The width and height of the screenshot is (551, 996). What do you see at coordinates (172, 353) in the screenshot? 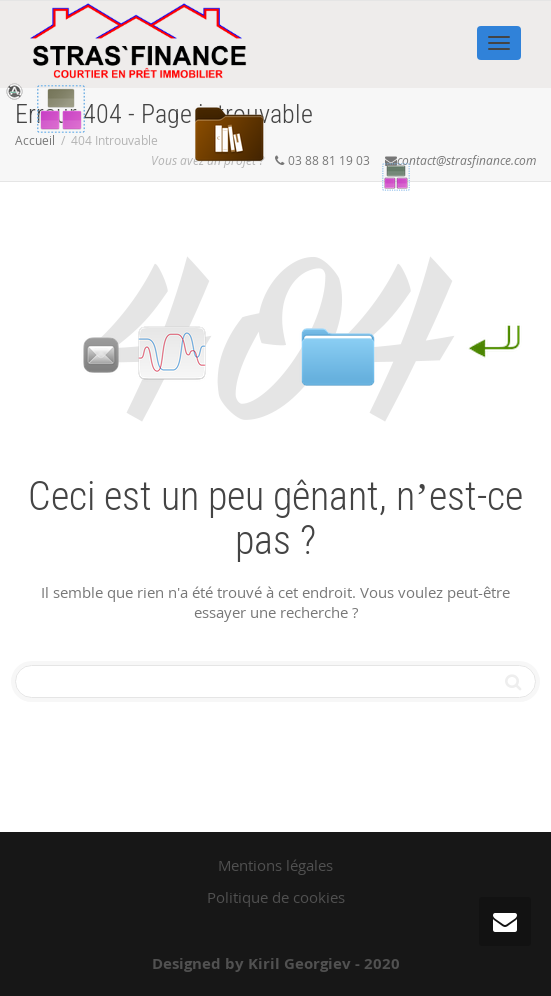
I see `open power statistics app` at bounding box center [172, 353].